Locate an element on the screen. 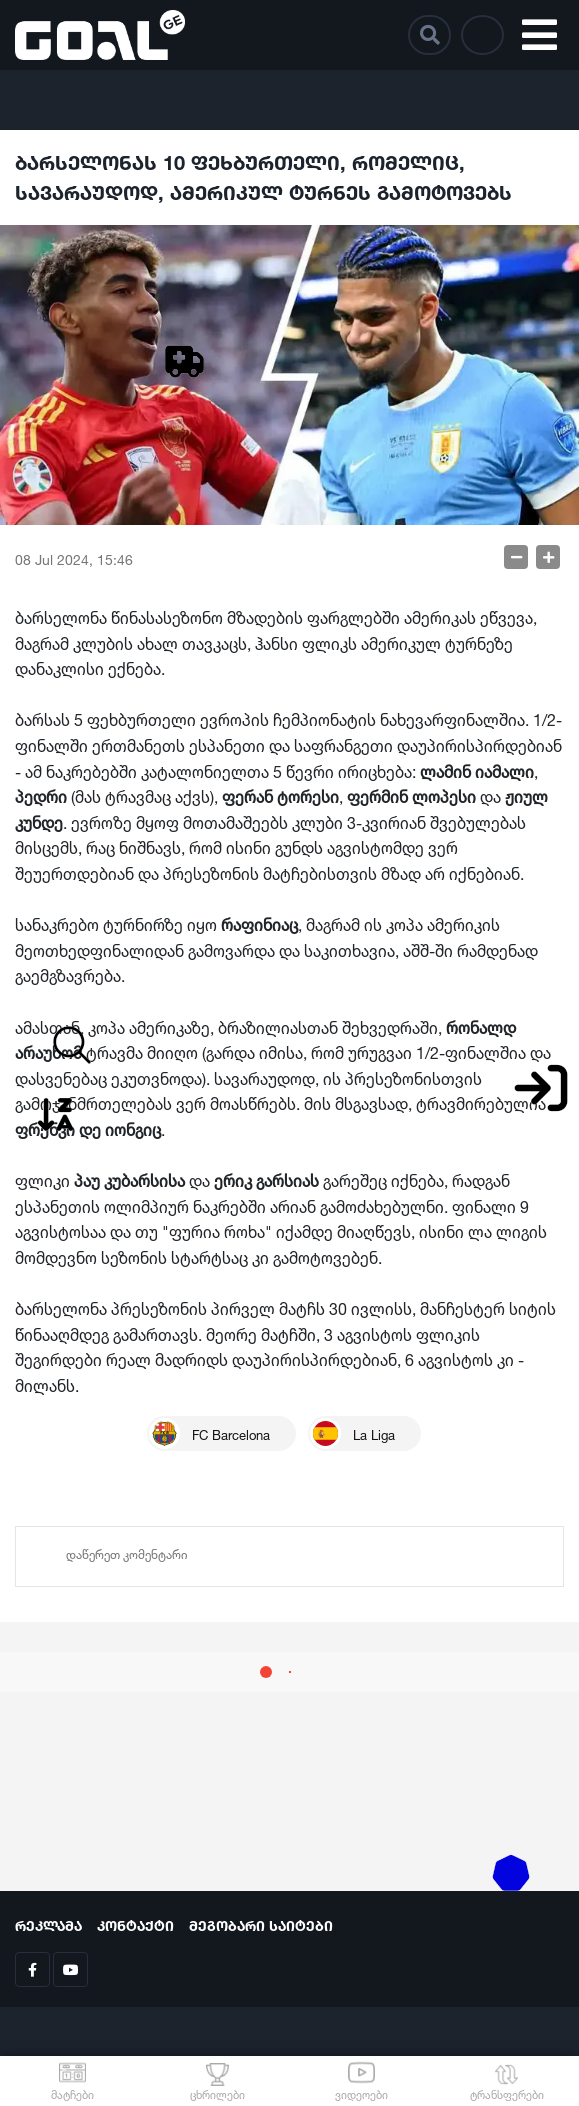 The width and height of the screenshot is (579, 2106). search for content or items is located at coordinates (72, 1045).